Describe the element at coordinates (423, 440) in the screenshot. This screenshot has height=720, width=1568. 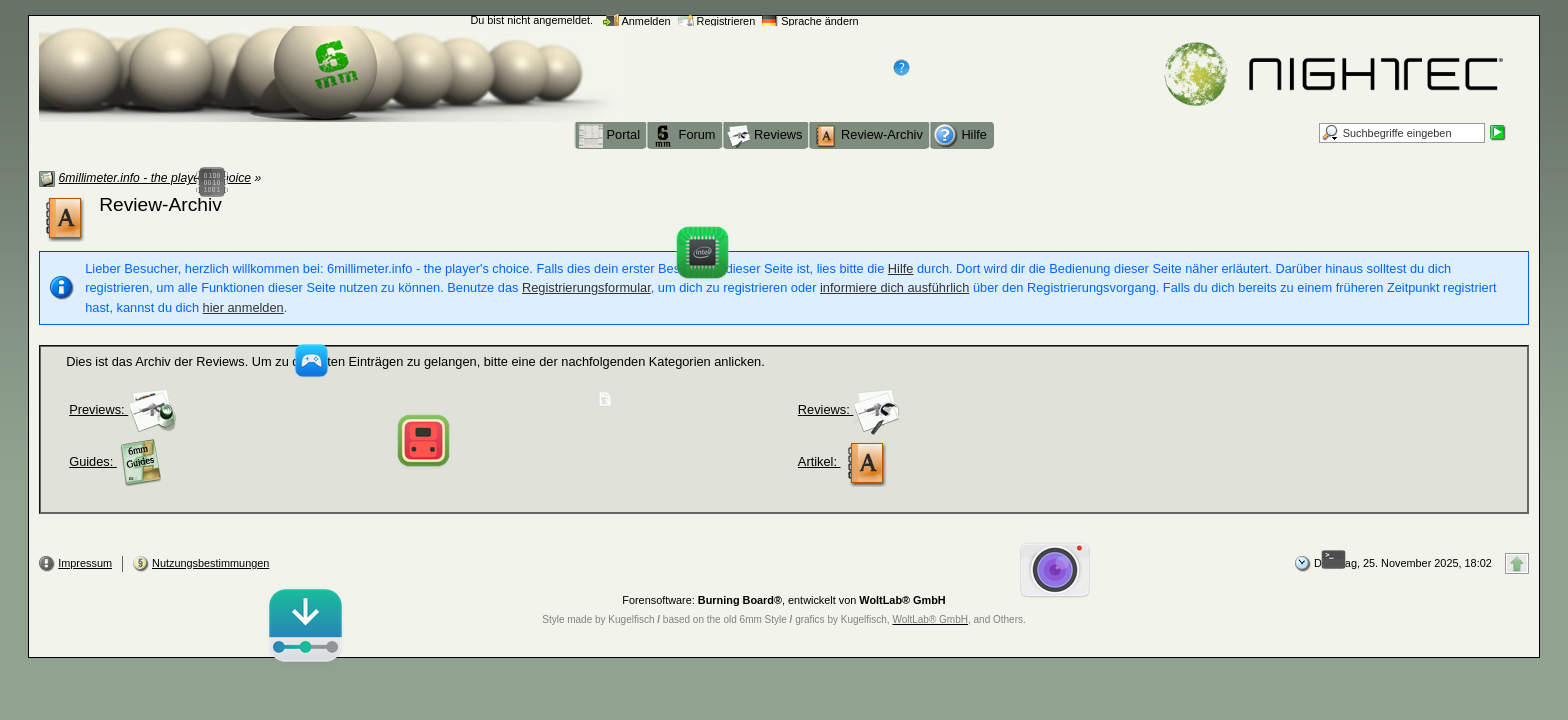
I see `launch melonDS nintendo DS emulator` at that location.